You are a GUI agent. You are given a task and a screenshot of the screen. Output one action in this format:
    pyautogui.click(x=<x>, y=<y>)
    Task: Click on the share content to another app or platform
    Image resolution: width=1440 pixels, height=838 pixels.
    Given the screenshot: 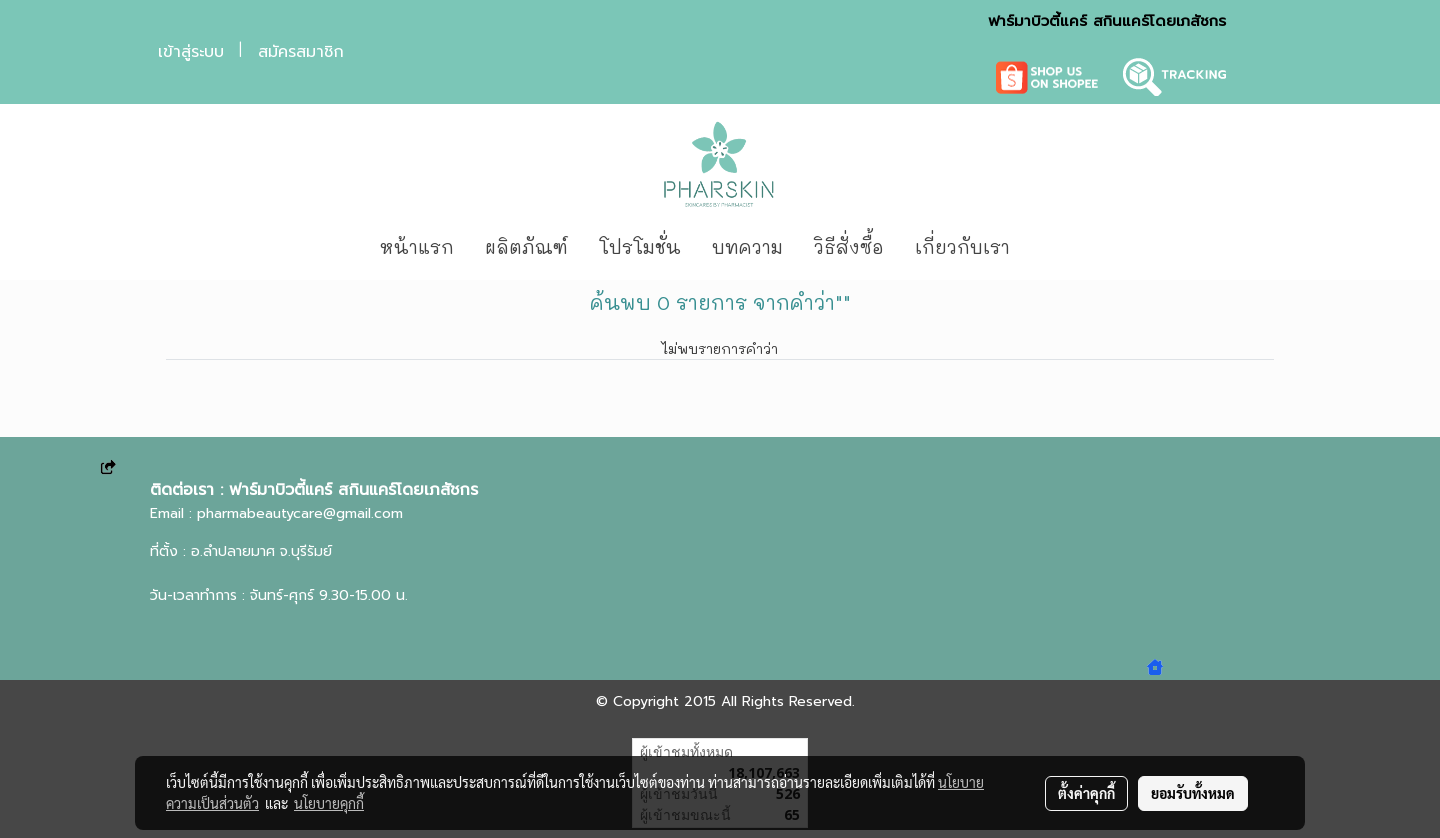 What is the action you would take?
    pyautogui.click(x=108, y=467)
    